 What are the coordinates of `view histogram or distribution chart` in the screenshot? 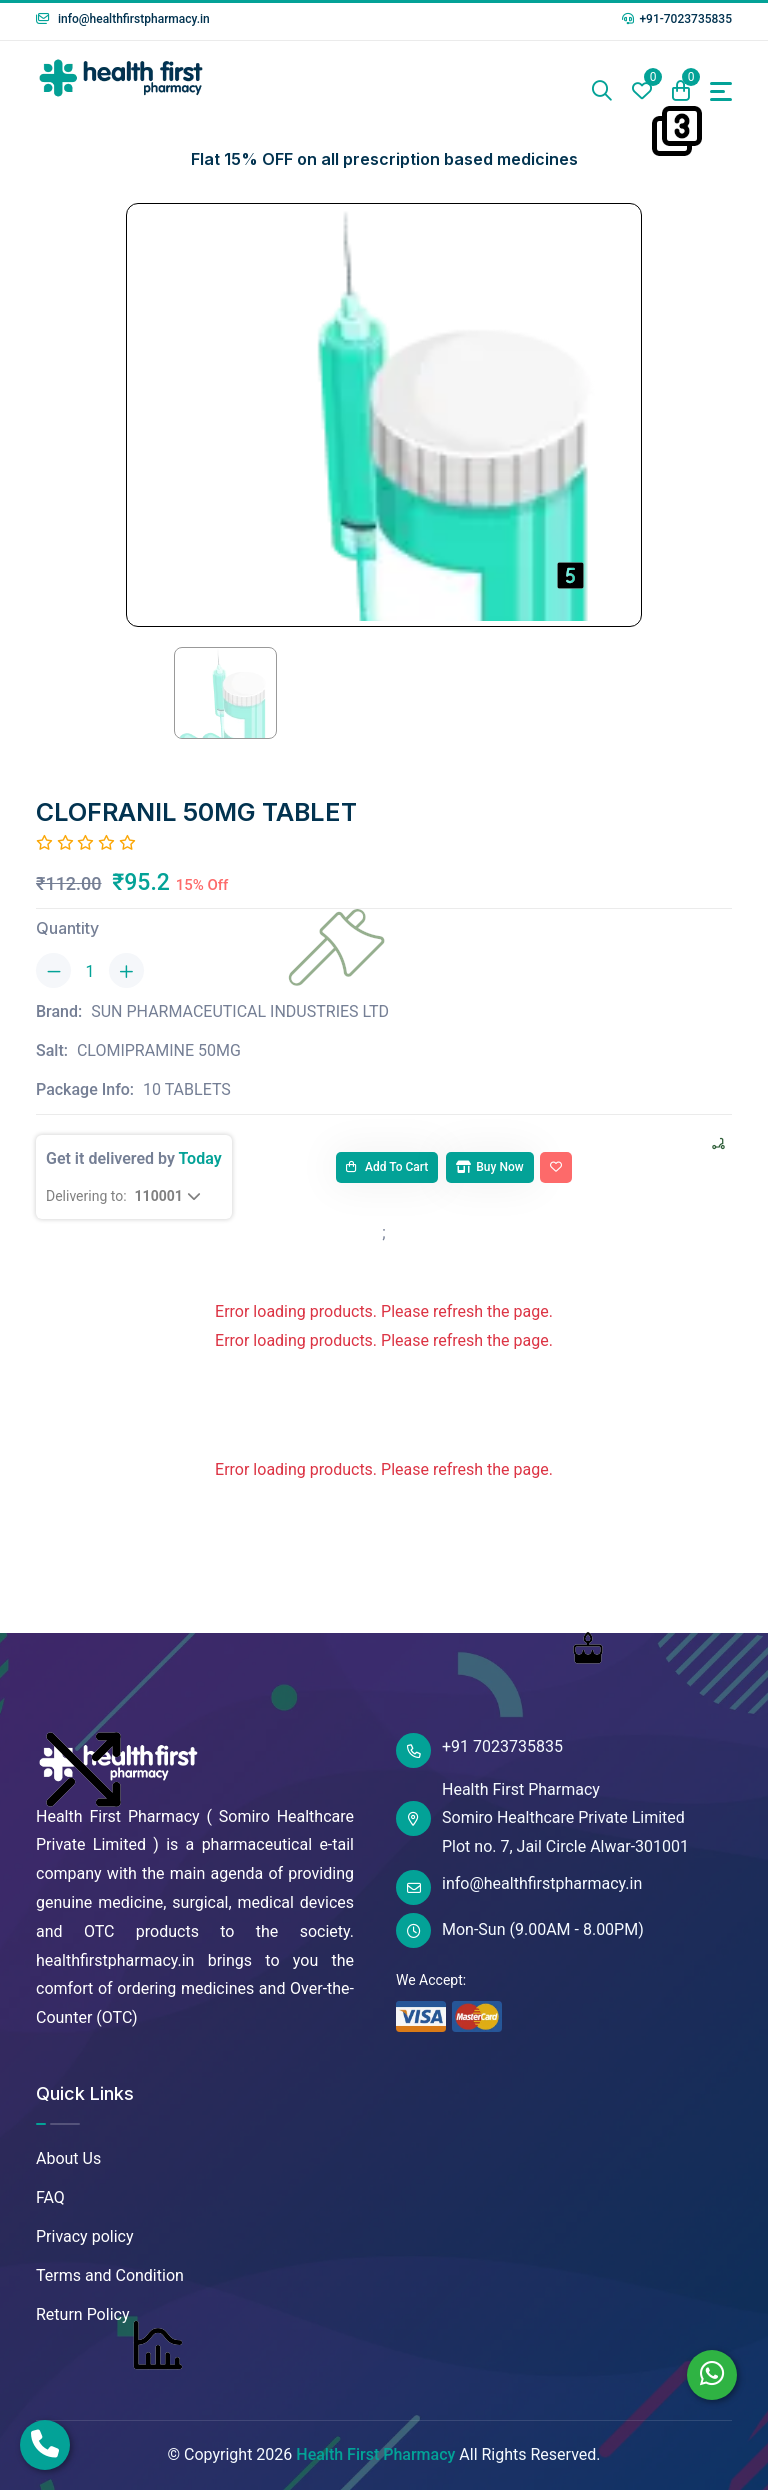 It's located at (158, 2345).